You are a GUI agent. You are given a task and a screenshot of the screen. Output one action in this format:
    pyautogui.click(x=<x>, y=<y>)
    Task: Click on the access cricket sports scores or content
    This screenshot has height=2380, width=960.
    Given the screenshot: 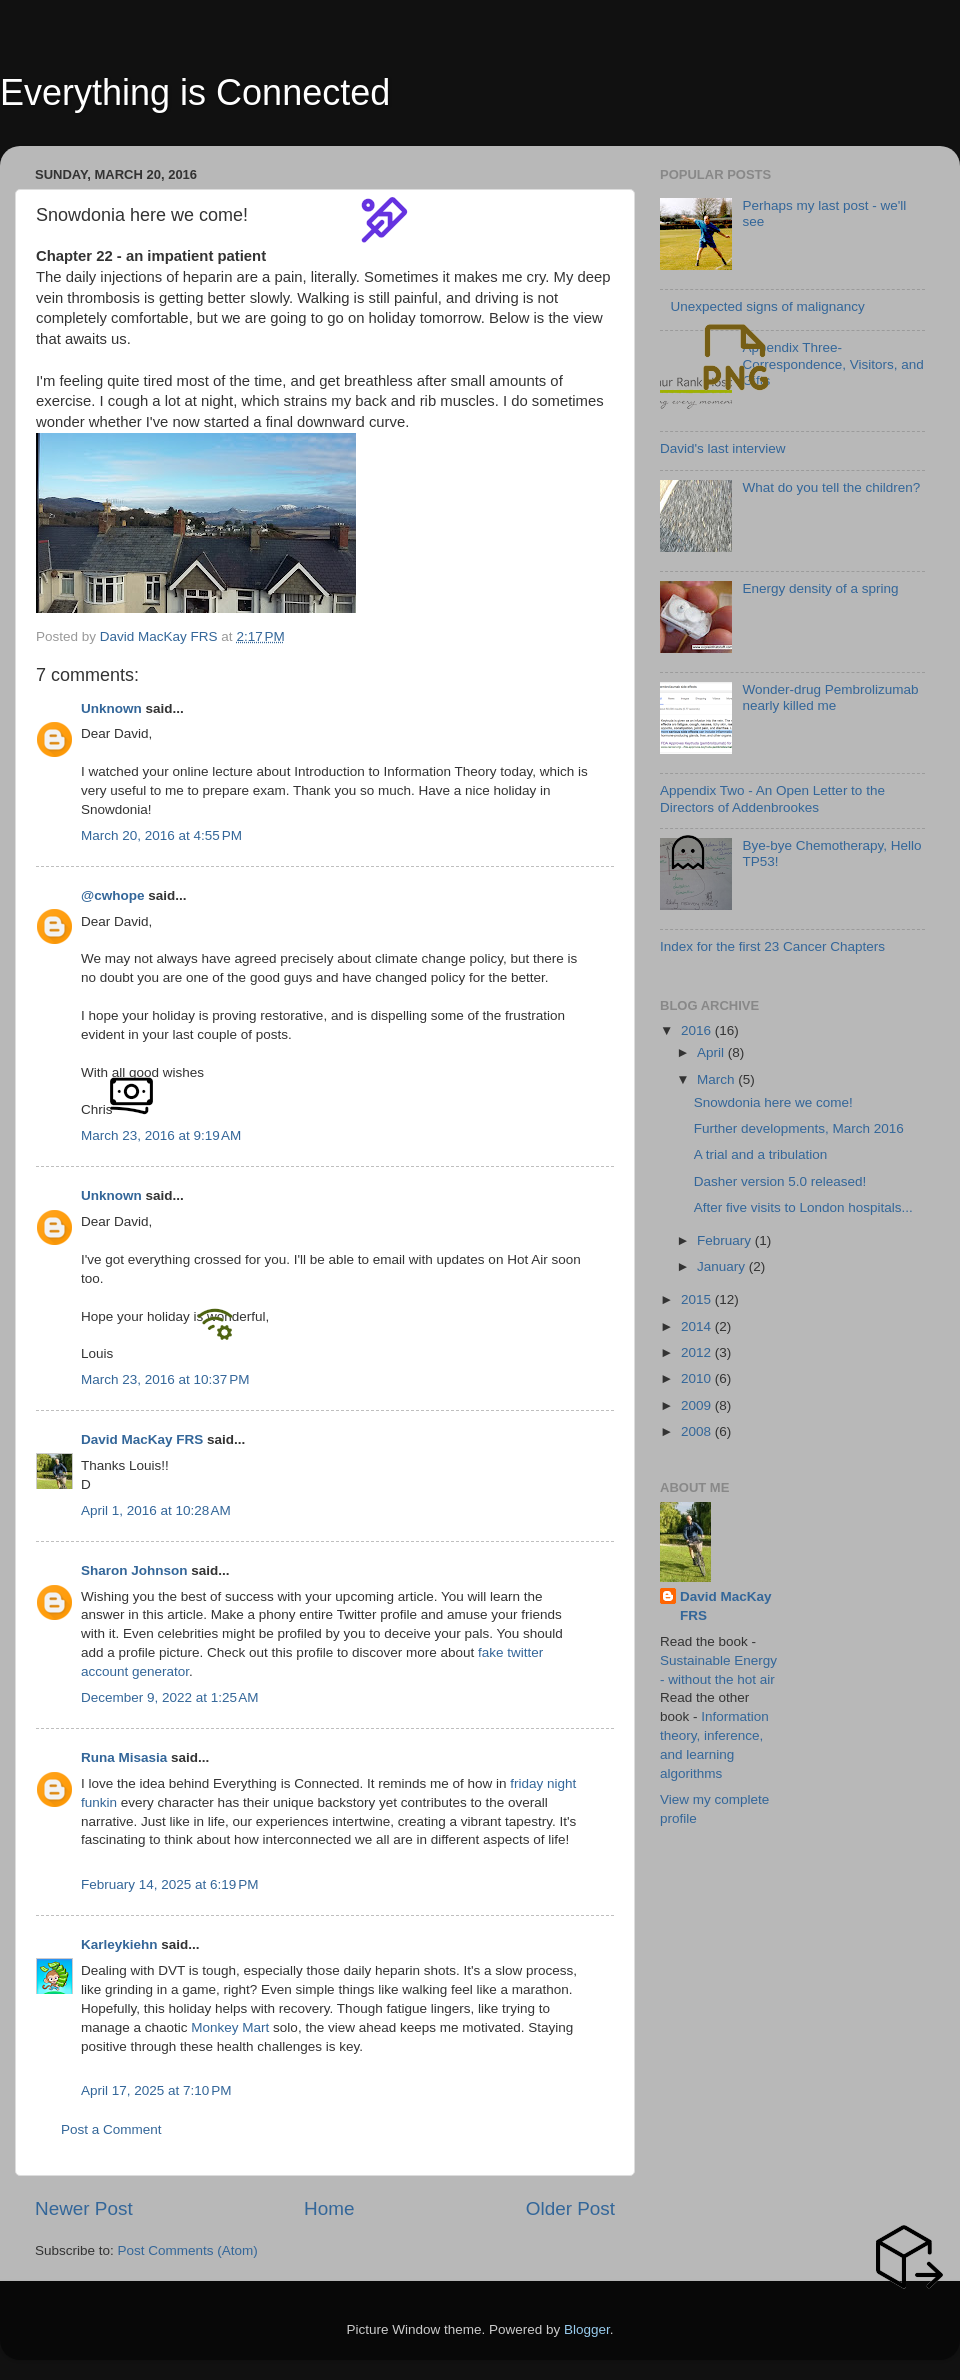 What is the action you would take?
    pyautogui.click(x=382, y=219)
    